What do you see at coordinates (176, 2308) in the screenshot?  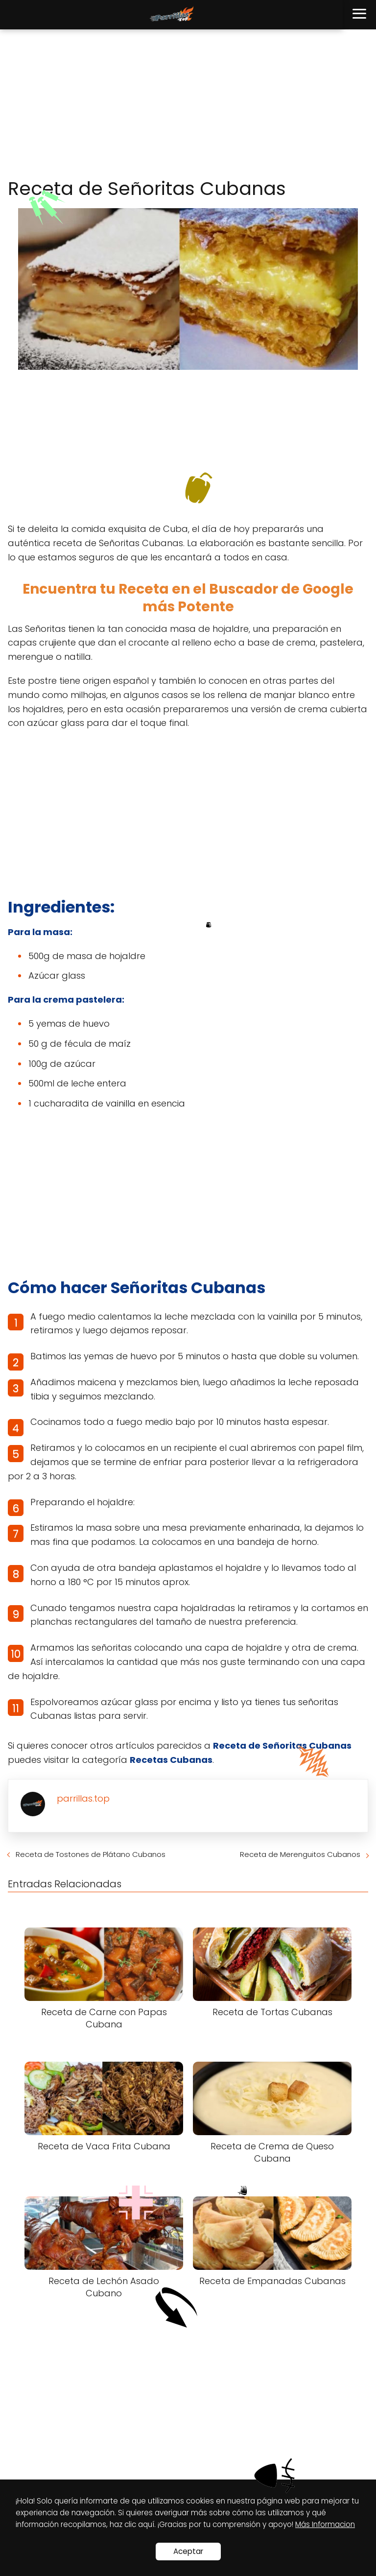 I see `rapidshare file hosting service logo` at bounding box center [176, 2308].